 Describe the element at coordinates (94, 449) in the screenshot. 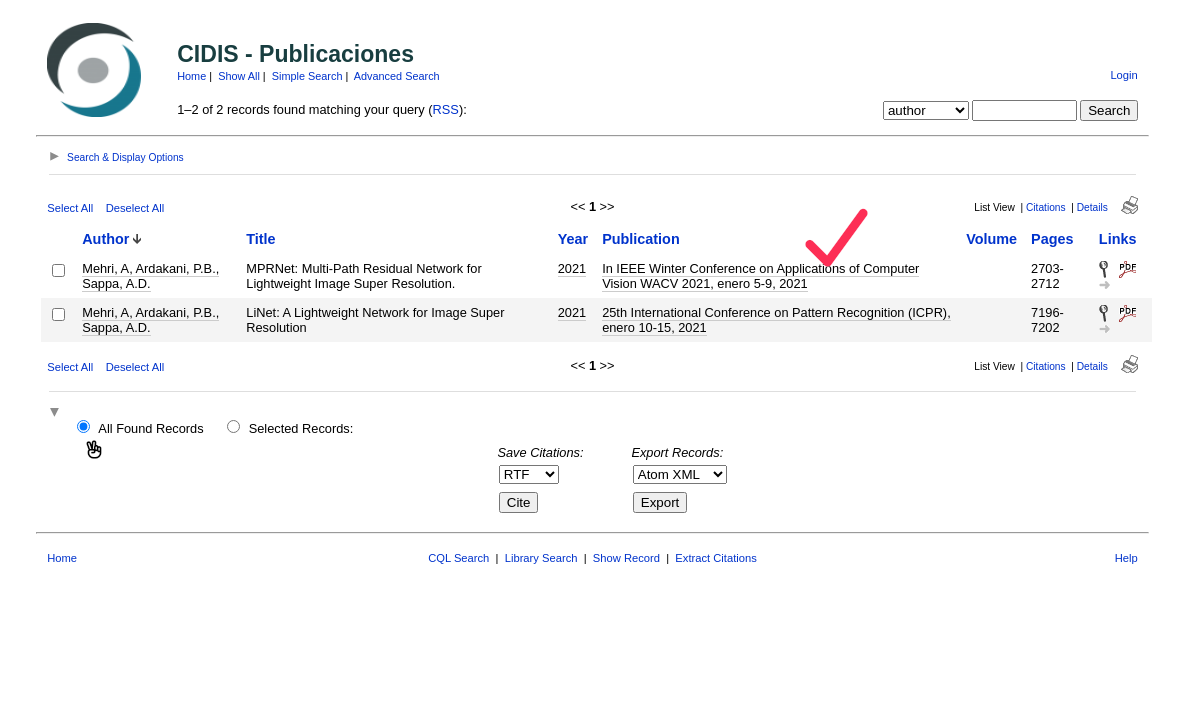

I see `peace sign or victory gesture` at that location.